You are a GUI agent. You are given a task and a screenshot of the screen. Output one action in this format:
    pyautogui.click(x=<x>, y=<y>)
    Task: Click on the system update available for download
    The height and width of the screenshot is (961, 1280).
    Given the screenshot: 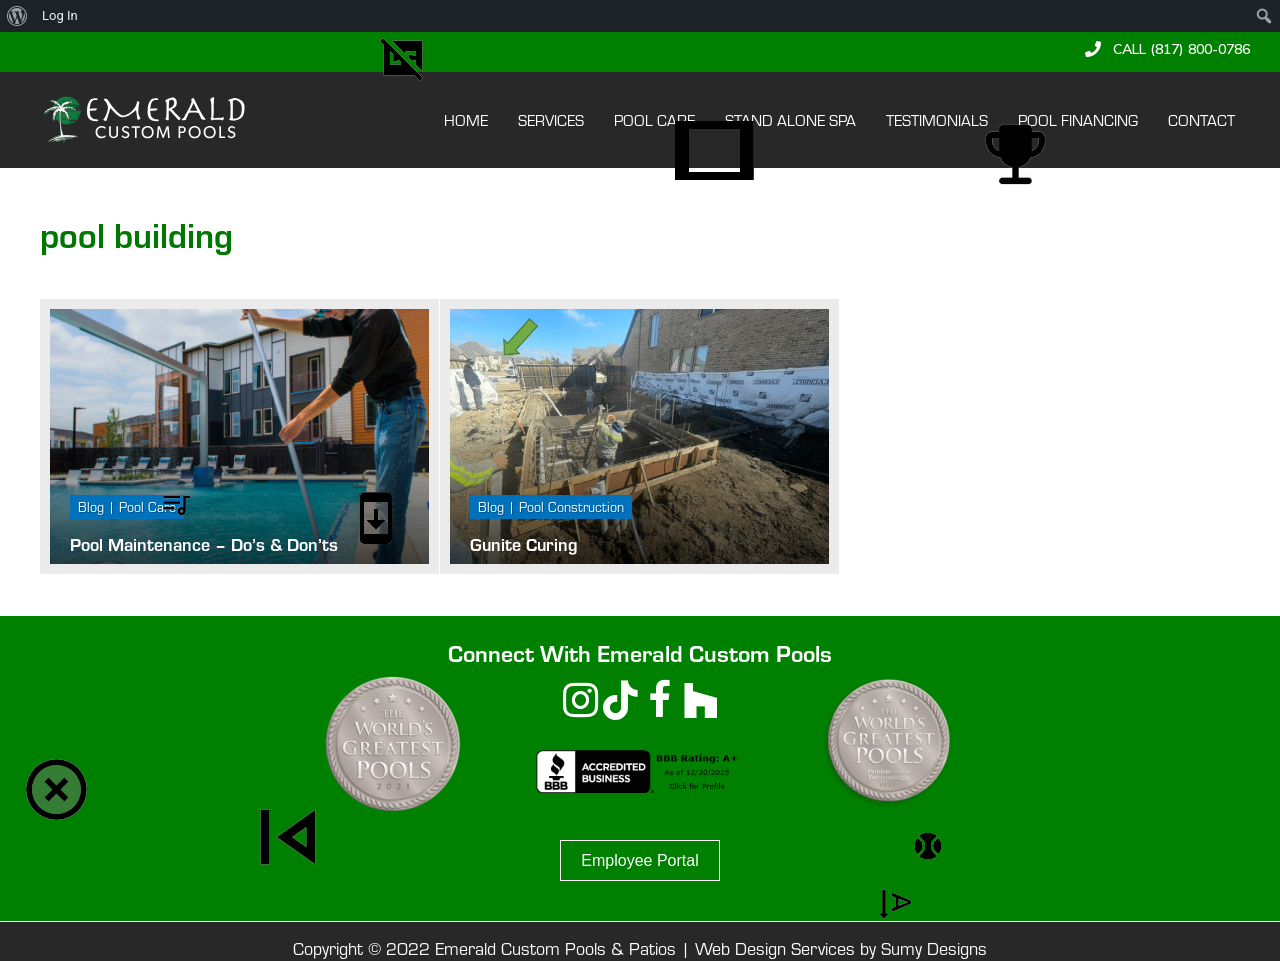 What is the action you would take?
    pyautogui.click(x=376, y=518)
    